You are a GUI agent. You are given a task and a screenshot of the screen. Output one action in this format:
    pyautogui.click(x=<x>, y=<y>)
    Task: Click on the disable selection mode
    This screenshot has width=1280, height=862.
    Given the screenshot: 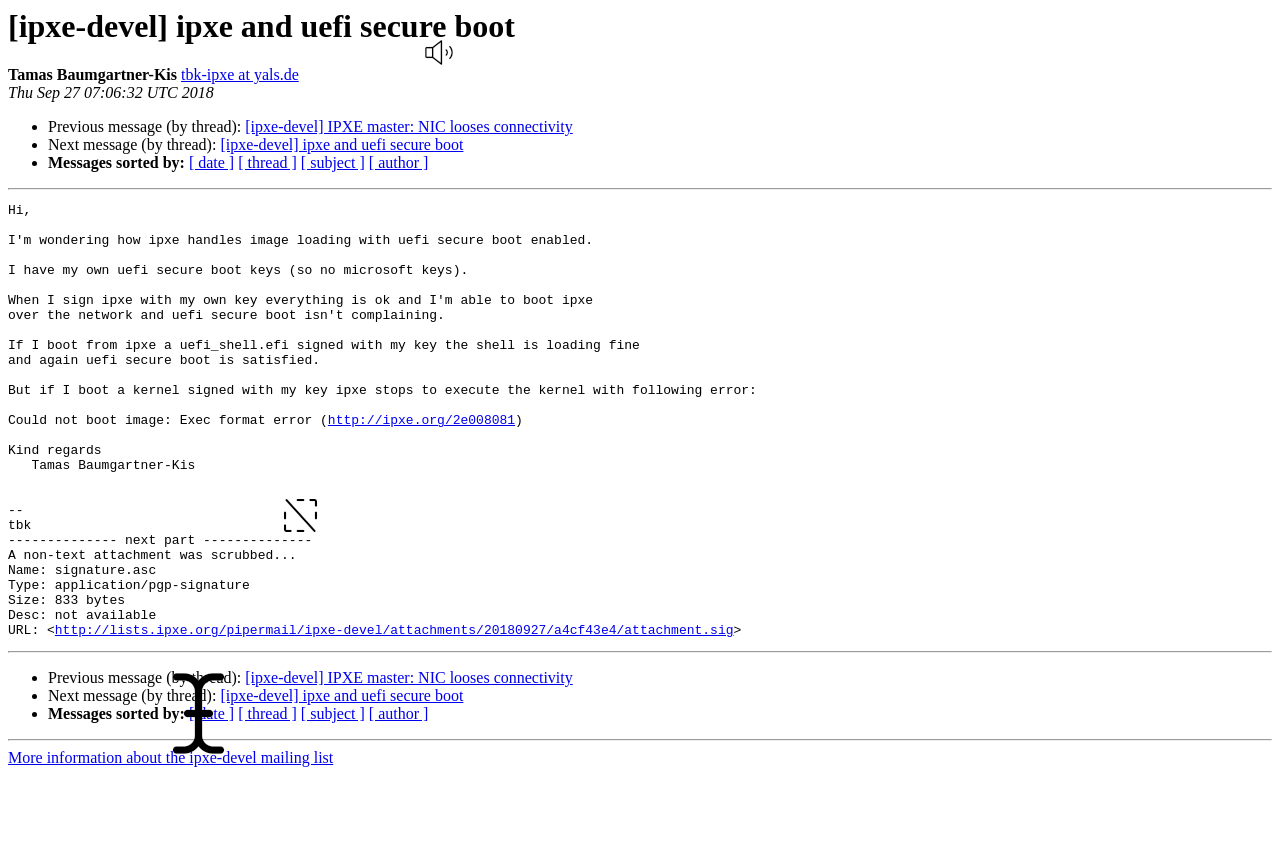 What is the action you would take?
    pyautogui.click(x=300, y=515)
    